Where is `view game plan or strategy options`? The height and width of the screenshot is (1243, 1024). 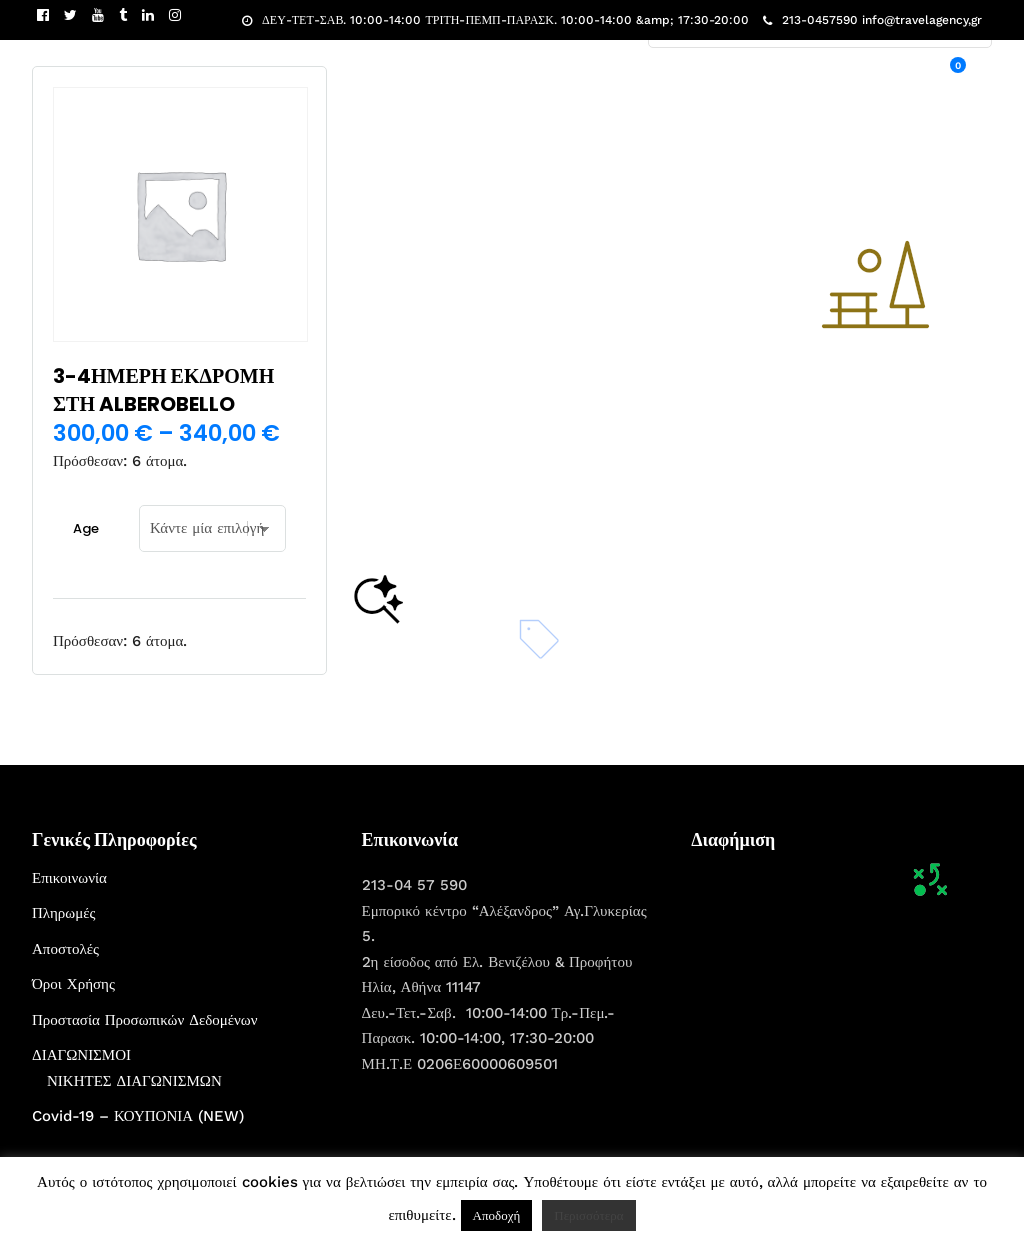
view game plan or strategy options is located at coordinates (929, 880).